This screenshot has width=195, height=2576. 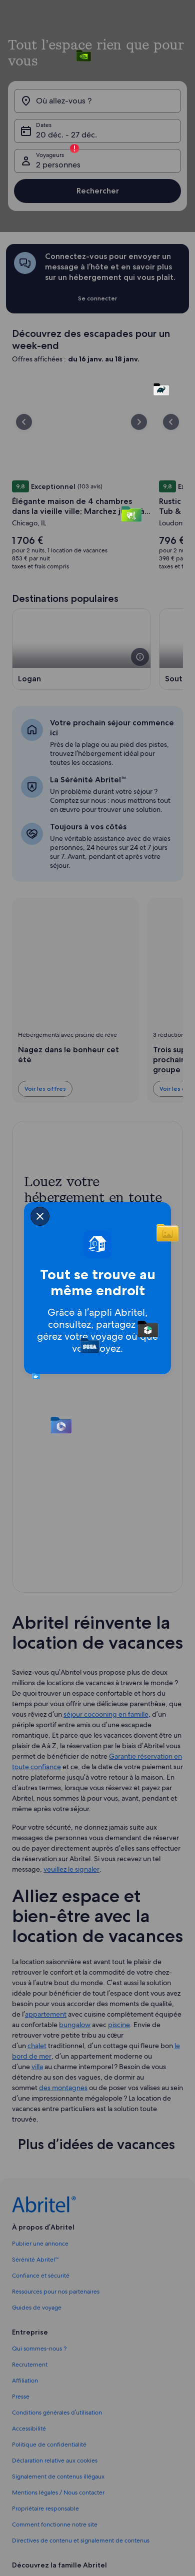 What do you see at coordinates (161, 389) in the screenshot?
I see `folder containing gradle build files` at bounding box center [161, 389].